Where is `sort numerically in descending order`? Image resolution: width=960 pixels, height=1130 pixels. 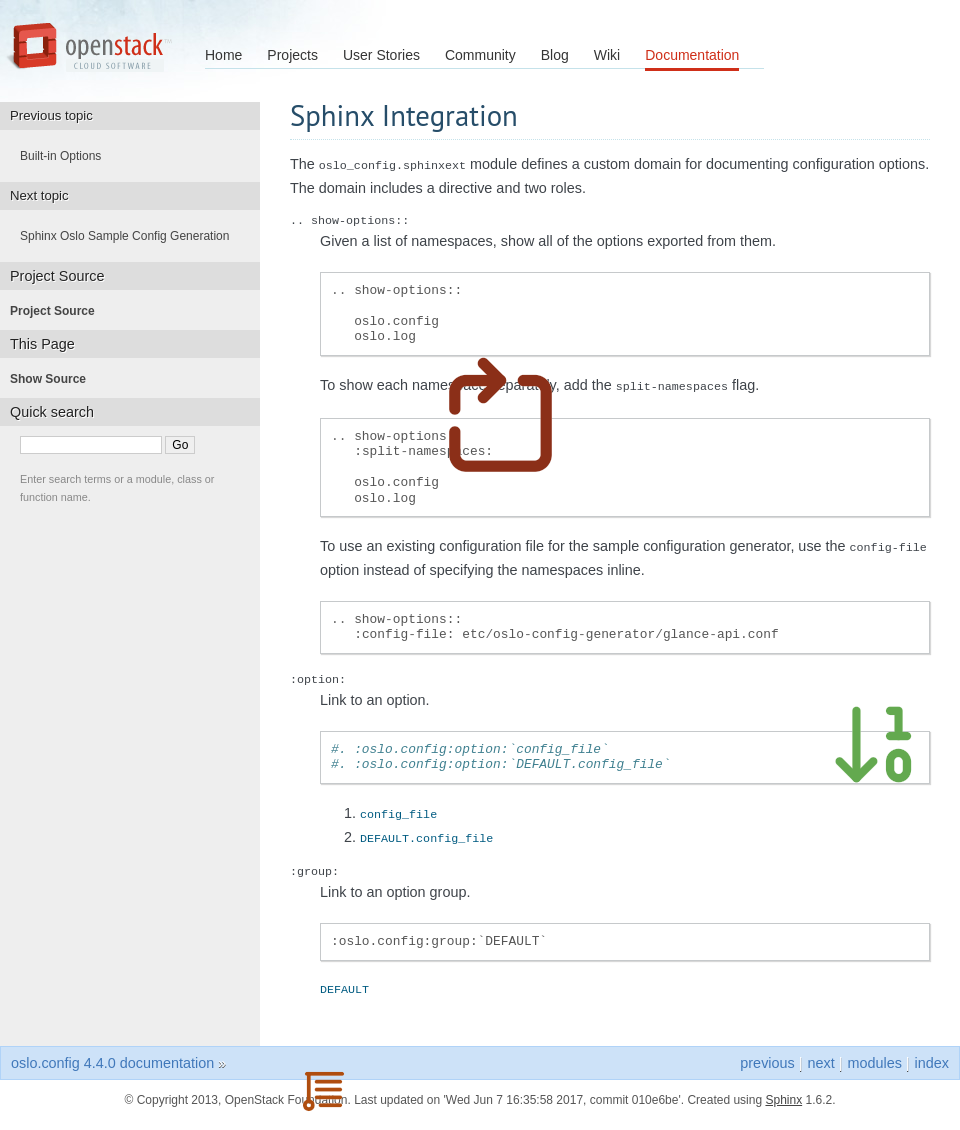
sort numerically in descending order is located at coordinates (877, 744).